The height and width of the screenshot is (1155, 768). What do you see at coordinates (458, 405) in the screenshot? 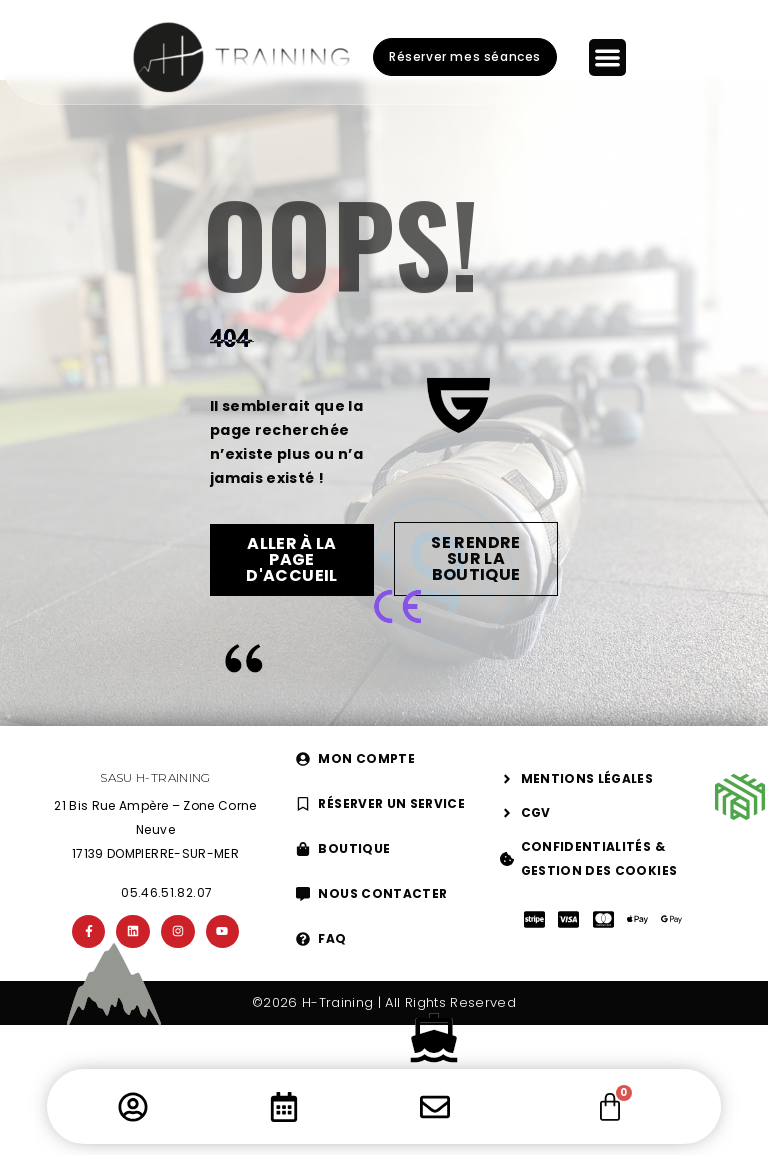
I see `open the Guilded app` at bounding box center [458, 405].